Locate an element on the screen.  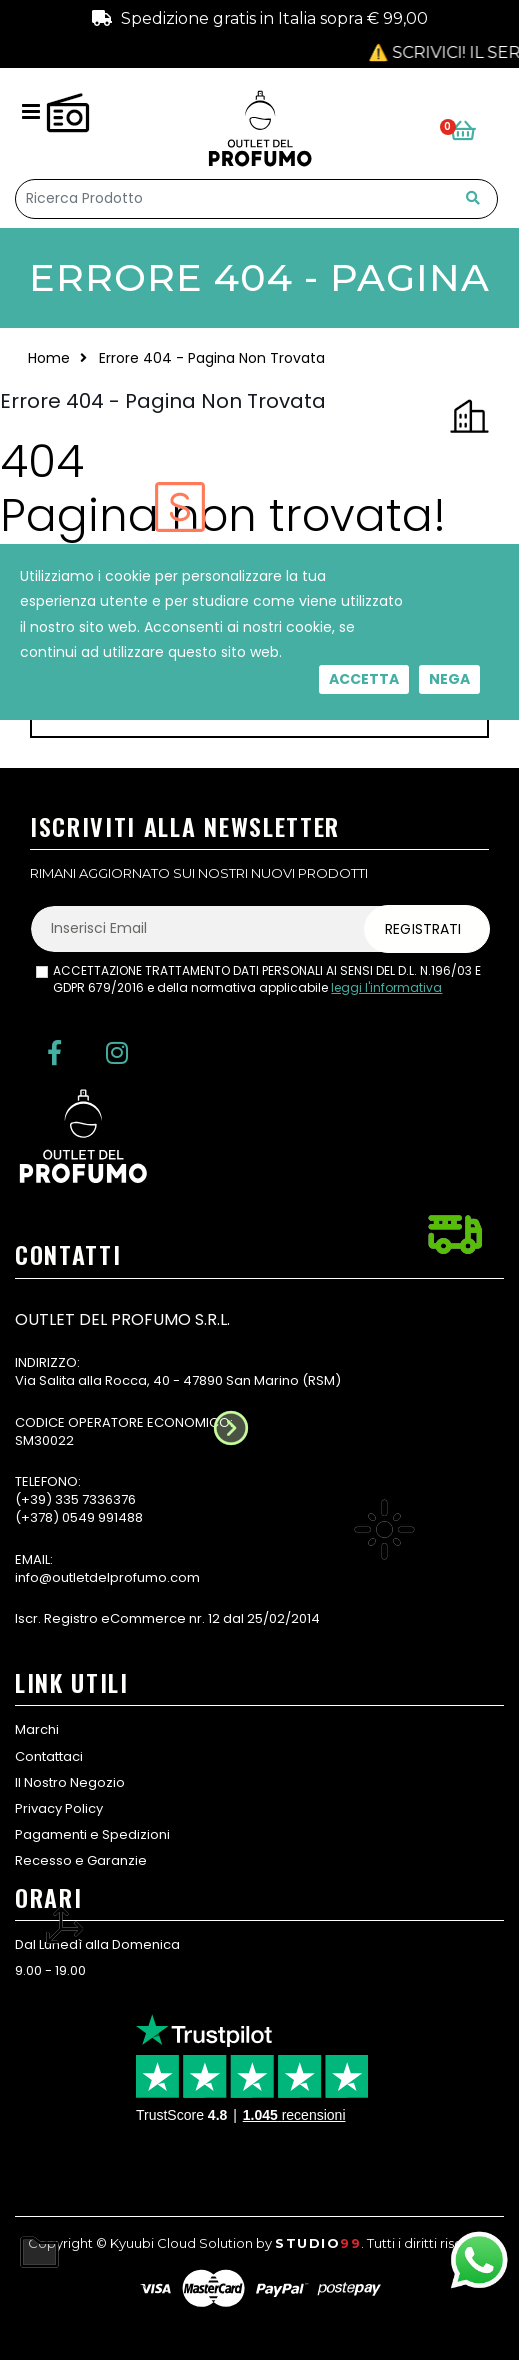
link to stripe payment services is located at coordinates (180, 507).